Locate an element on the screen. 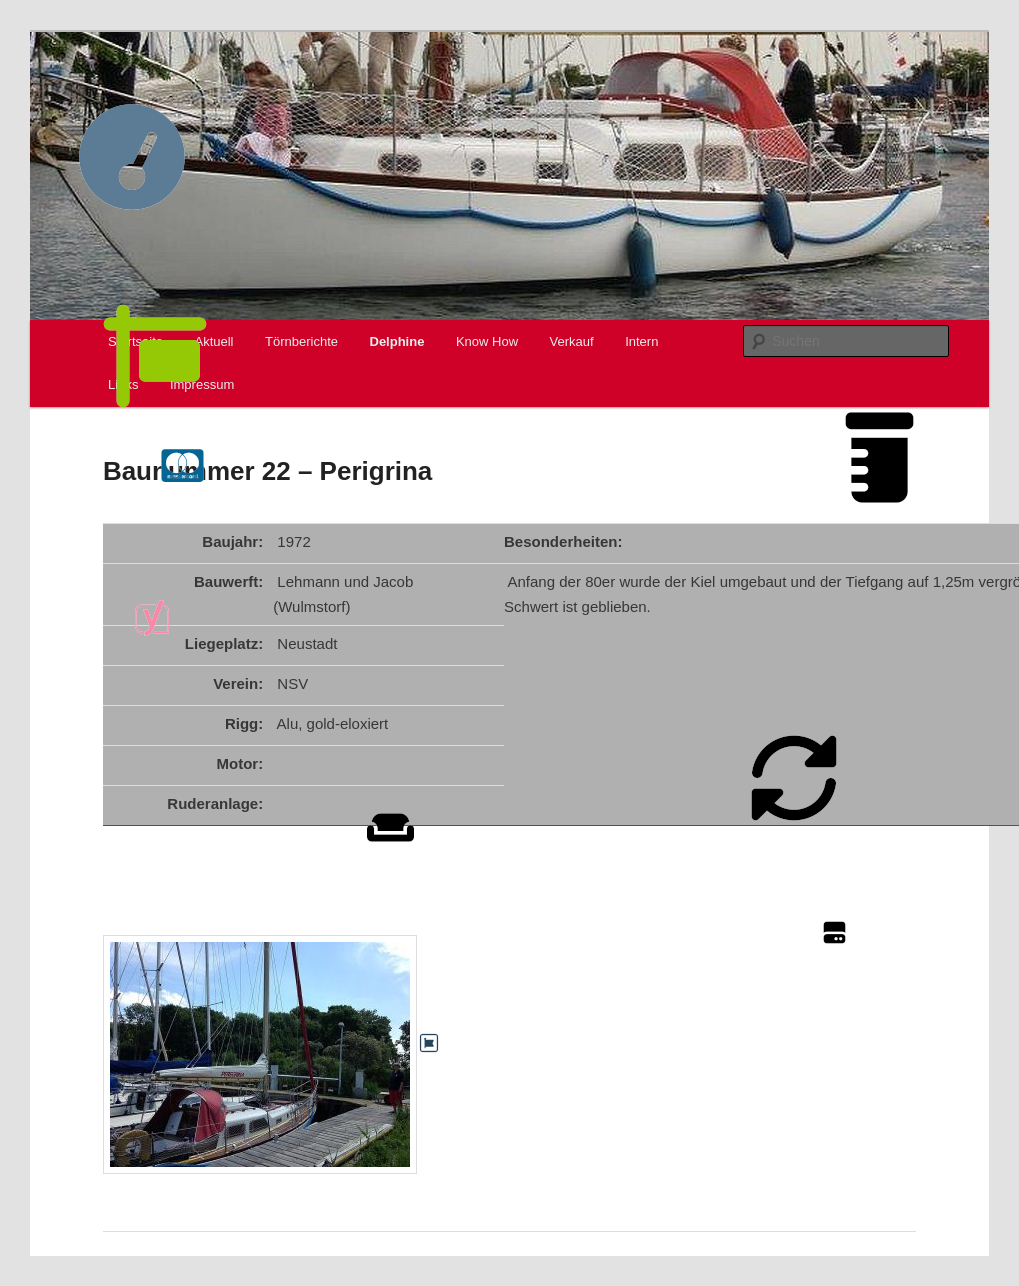 The width and height of the screenshot is (1019, 1286). view performance or speed metrics is located at coordinates (132, 157).